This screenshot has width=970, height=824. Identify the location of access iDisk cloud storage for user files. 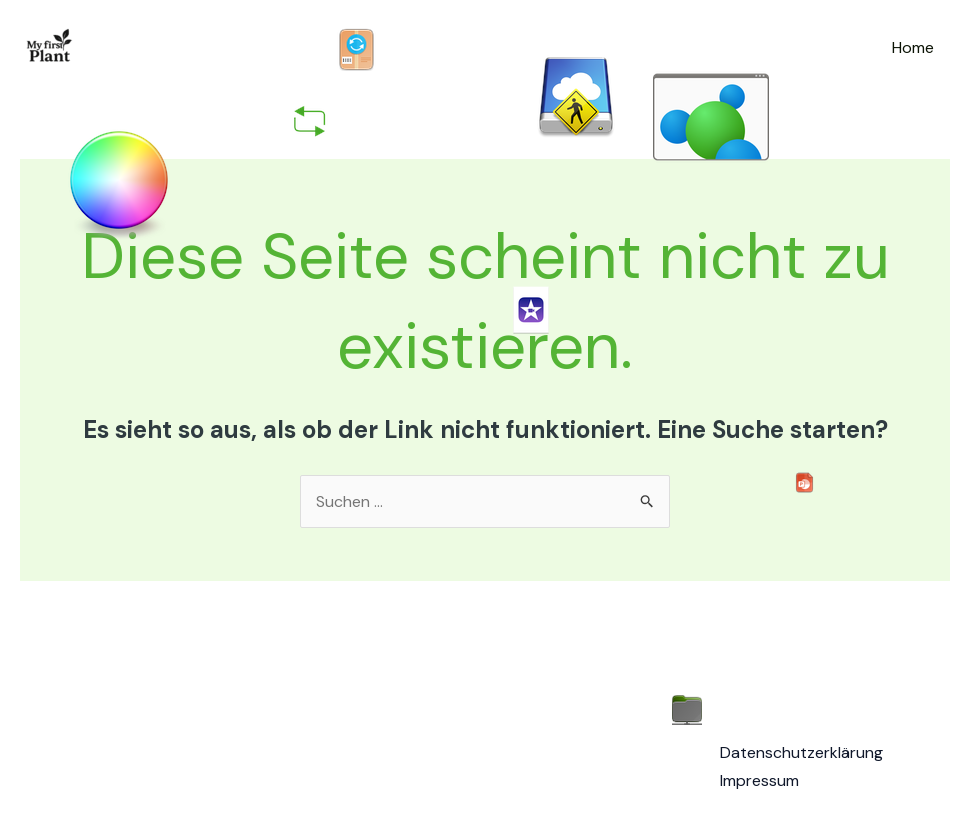
(576, 97).